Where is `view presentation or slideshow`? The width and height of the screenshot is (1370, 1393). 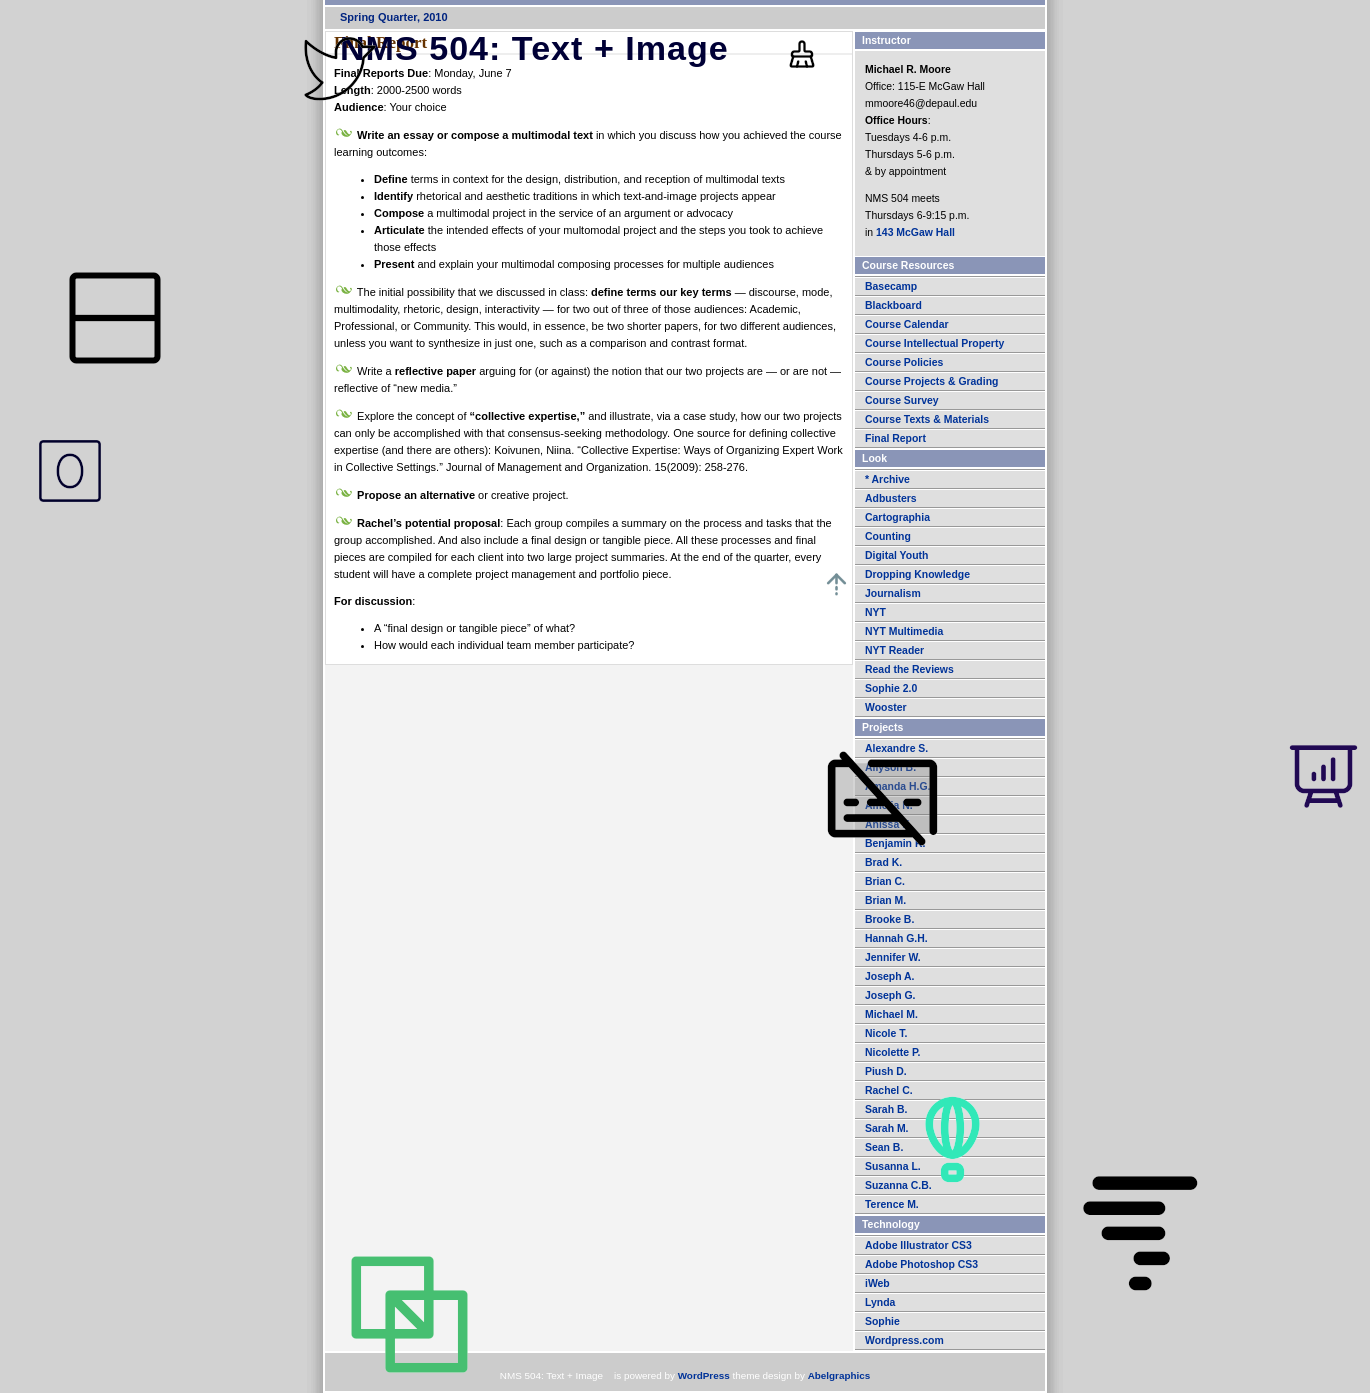
view presentation or slideshow is located at coordinates (1323, 776).